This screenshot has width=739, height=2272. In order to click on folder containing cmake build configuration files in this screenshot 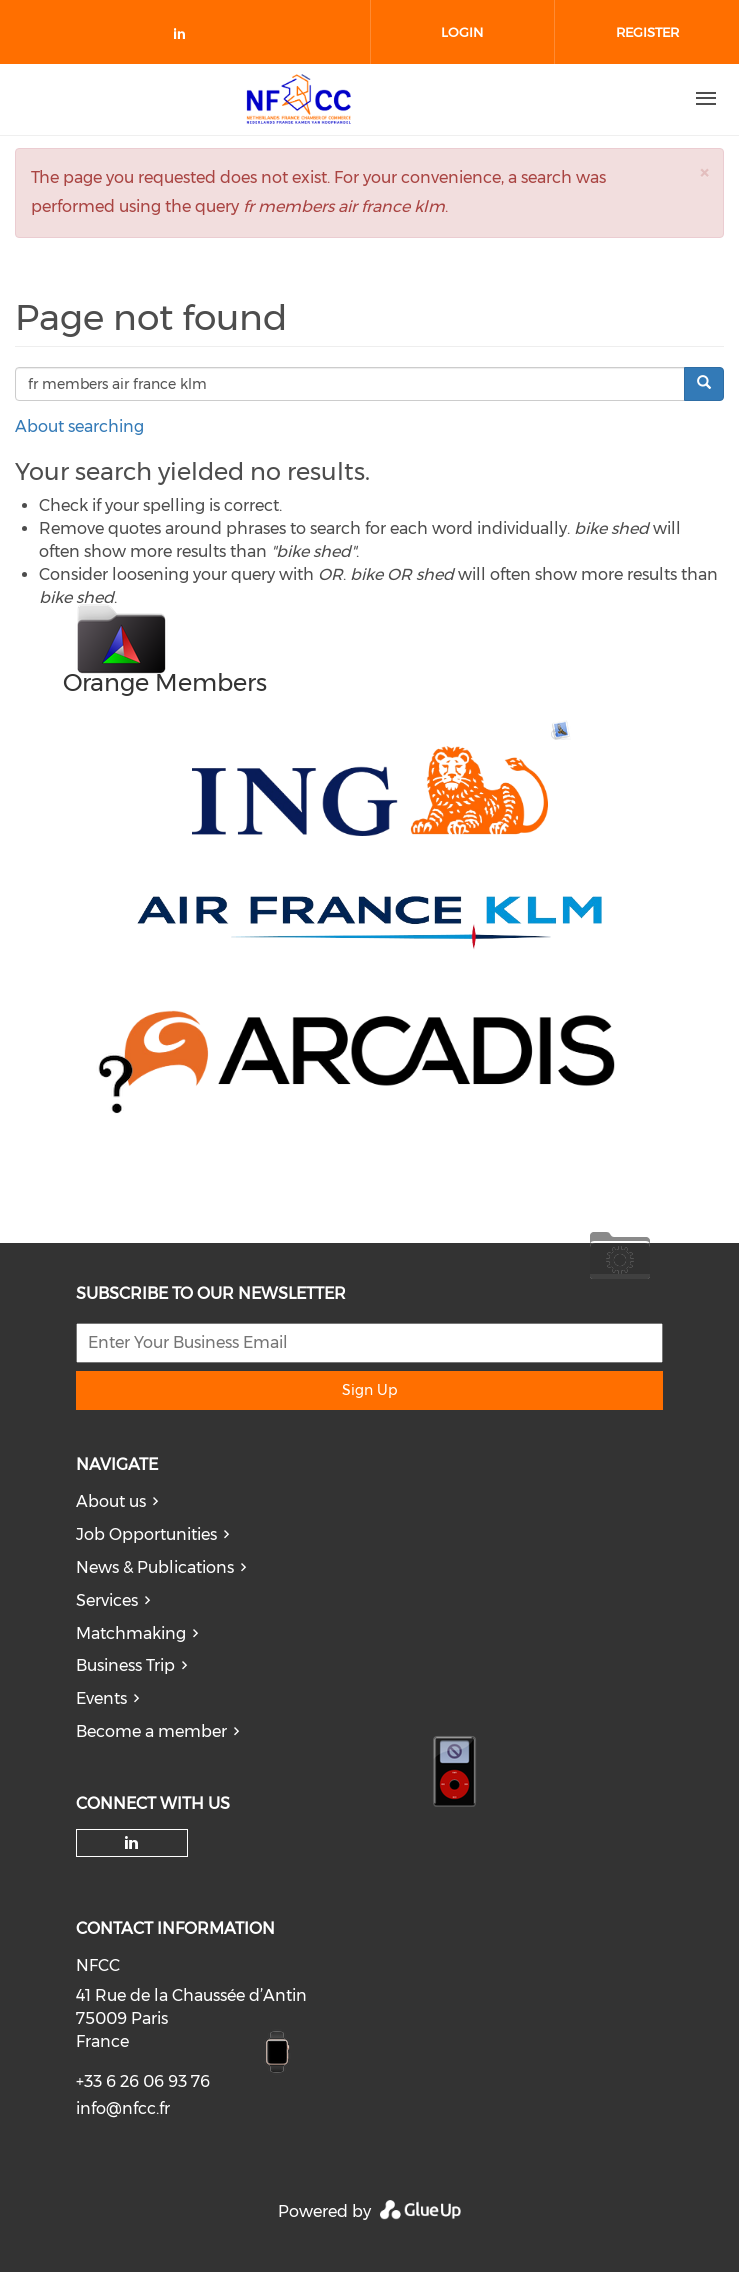, I will do `click(121, 641)`.